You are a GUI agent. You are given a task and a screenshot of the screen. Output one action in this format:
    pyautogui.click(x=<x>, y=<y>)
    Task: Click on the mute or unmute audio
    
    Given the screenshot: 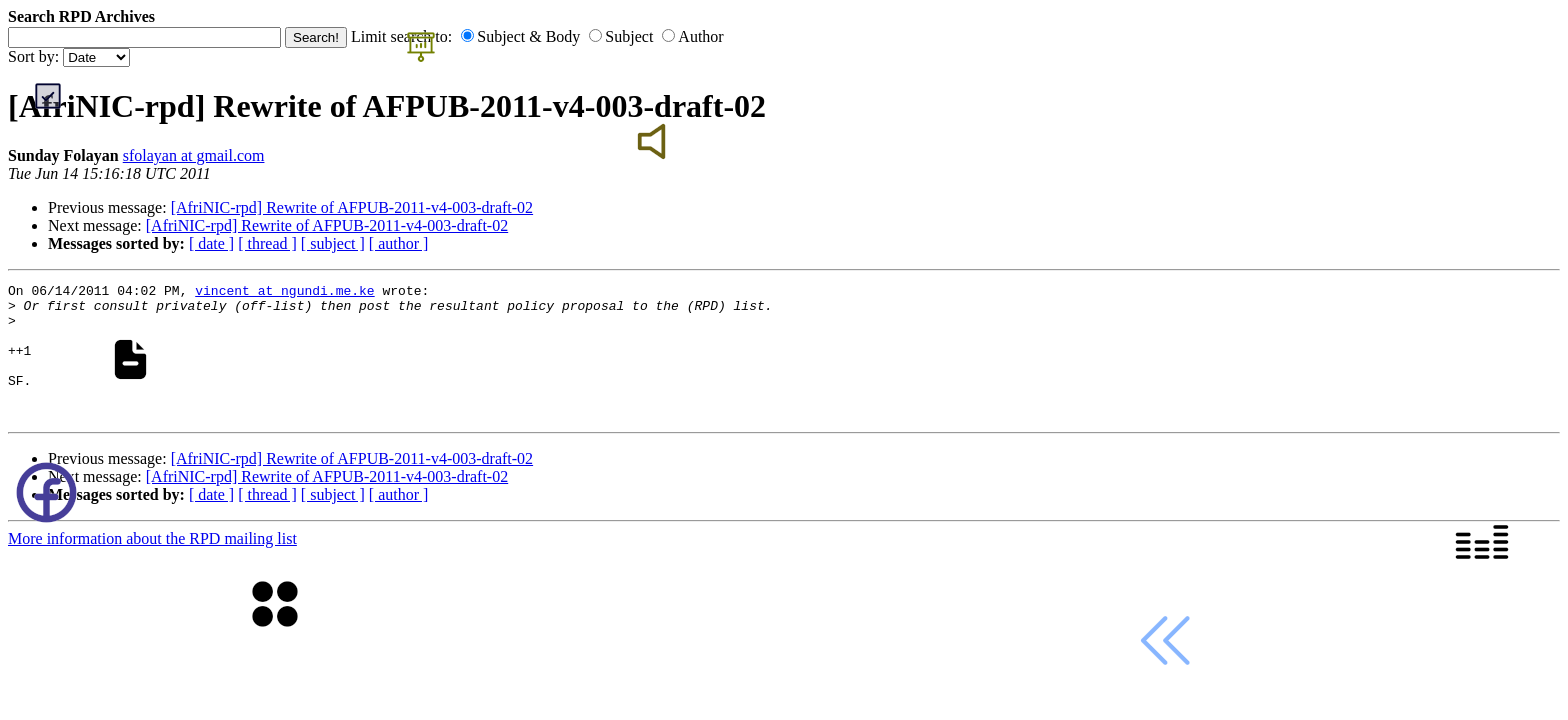 What is the action you would take?
    pyautogui.click(x=653, y=141)
    